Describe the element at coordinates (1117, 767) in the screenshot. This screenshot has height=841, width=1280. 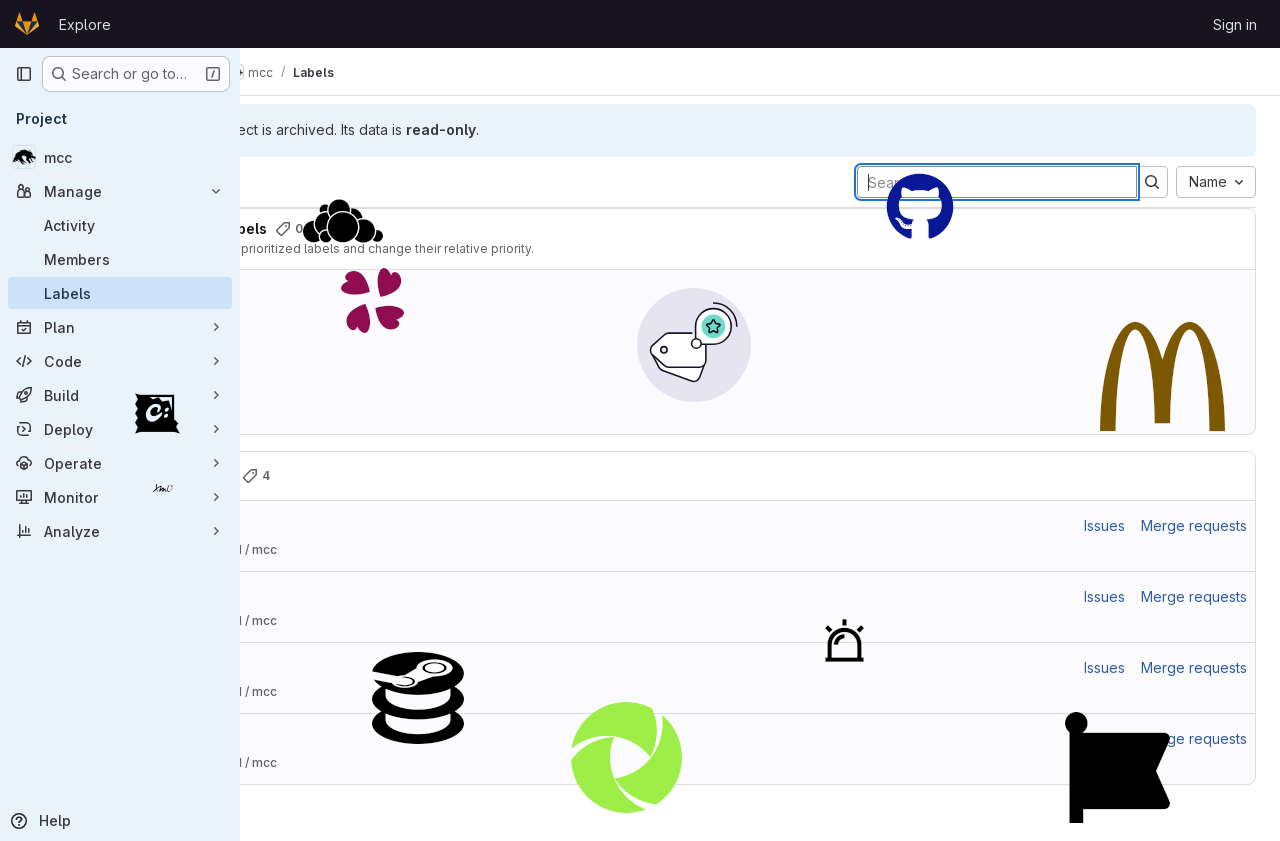
I see `font awesome brand logo` at that location.